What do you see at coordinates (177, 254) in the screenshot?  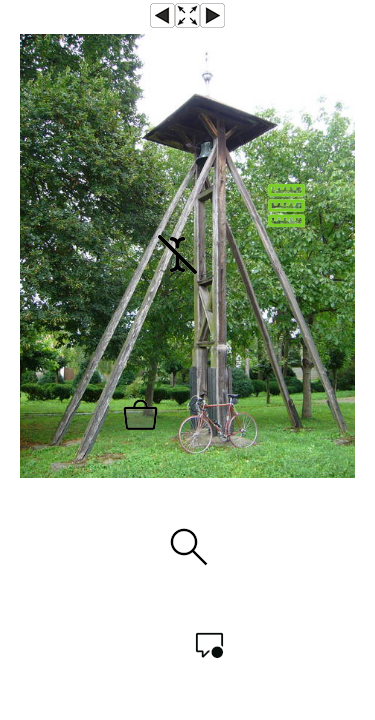 I see `cursor tracking disabled` at bounding box center [177, 254].